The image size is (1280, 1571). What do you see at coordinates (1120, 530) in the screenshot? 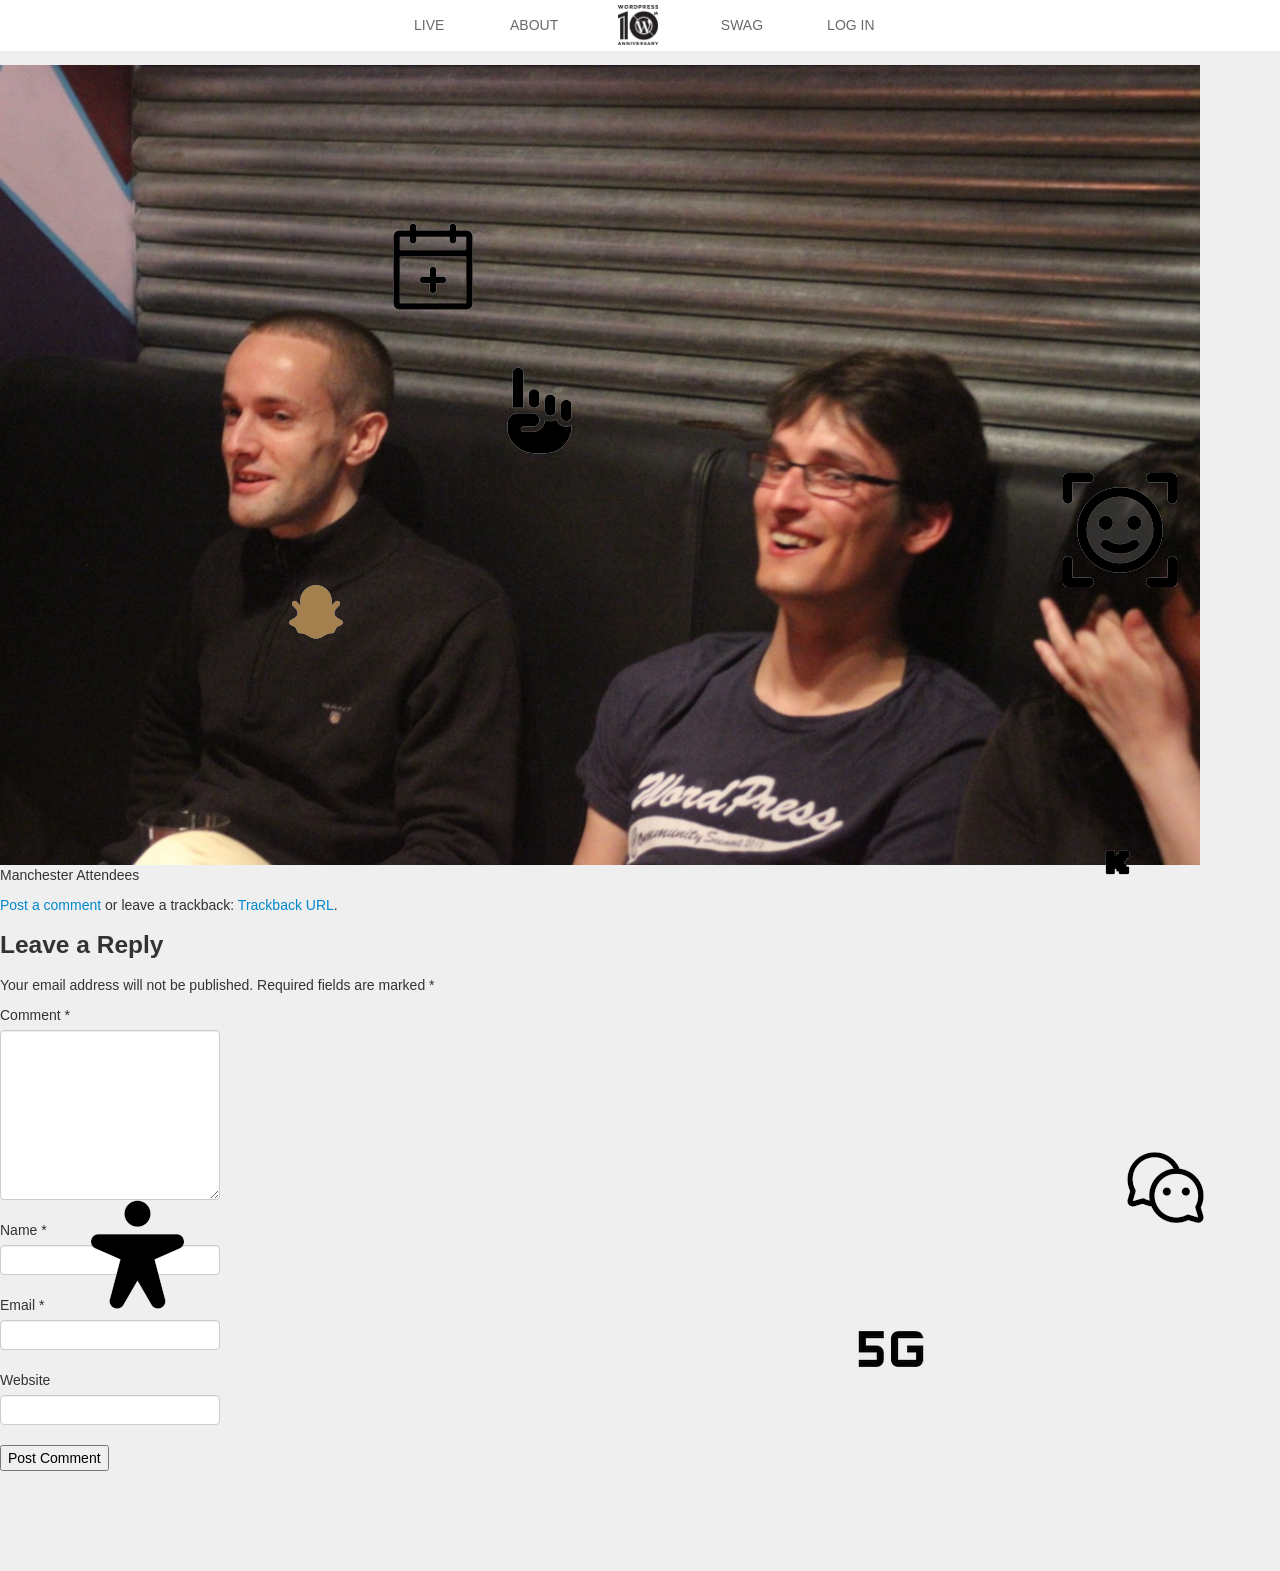
I see `scan face to unlock or authenticate` at bounding box center [1120, 530].